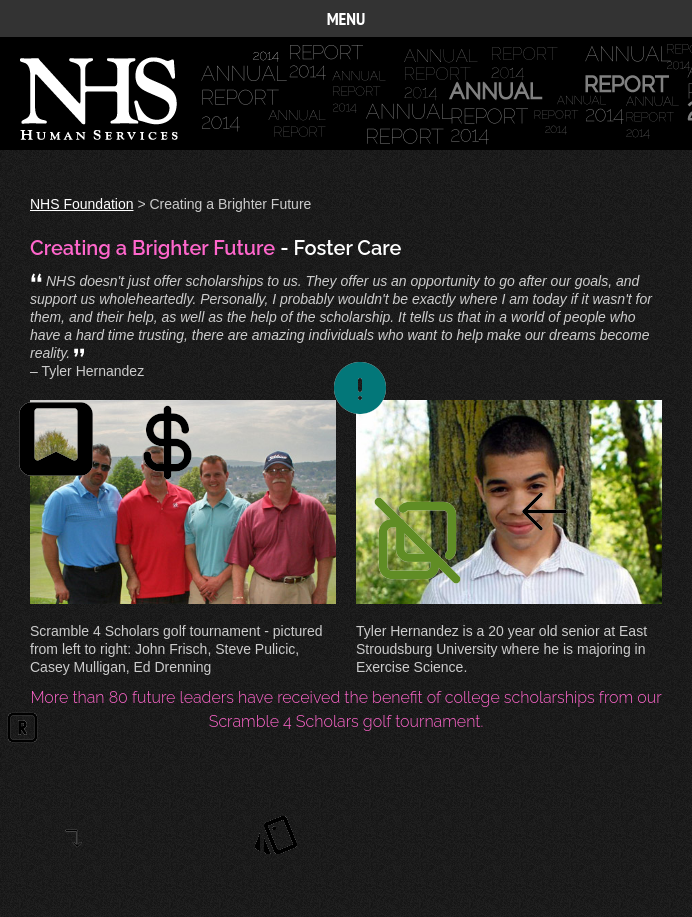 The width and height of the screenshot is (692, 917). What do you see at coordinates (22, 727) in the screenshot?
I see `indicates a rating or review section` at bounding box center [22, 727].